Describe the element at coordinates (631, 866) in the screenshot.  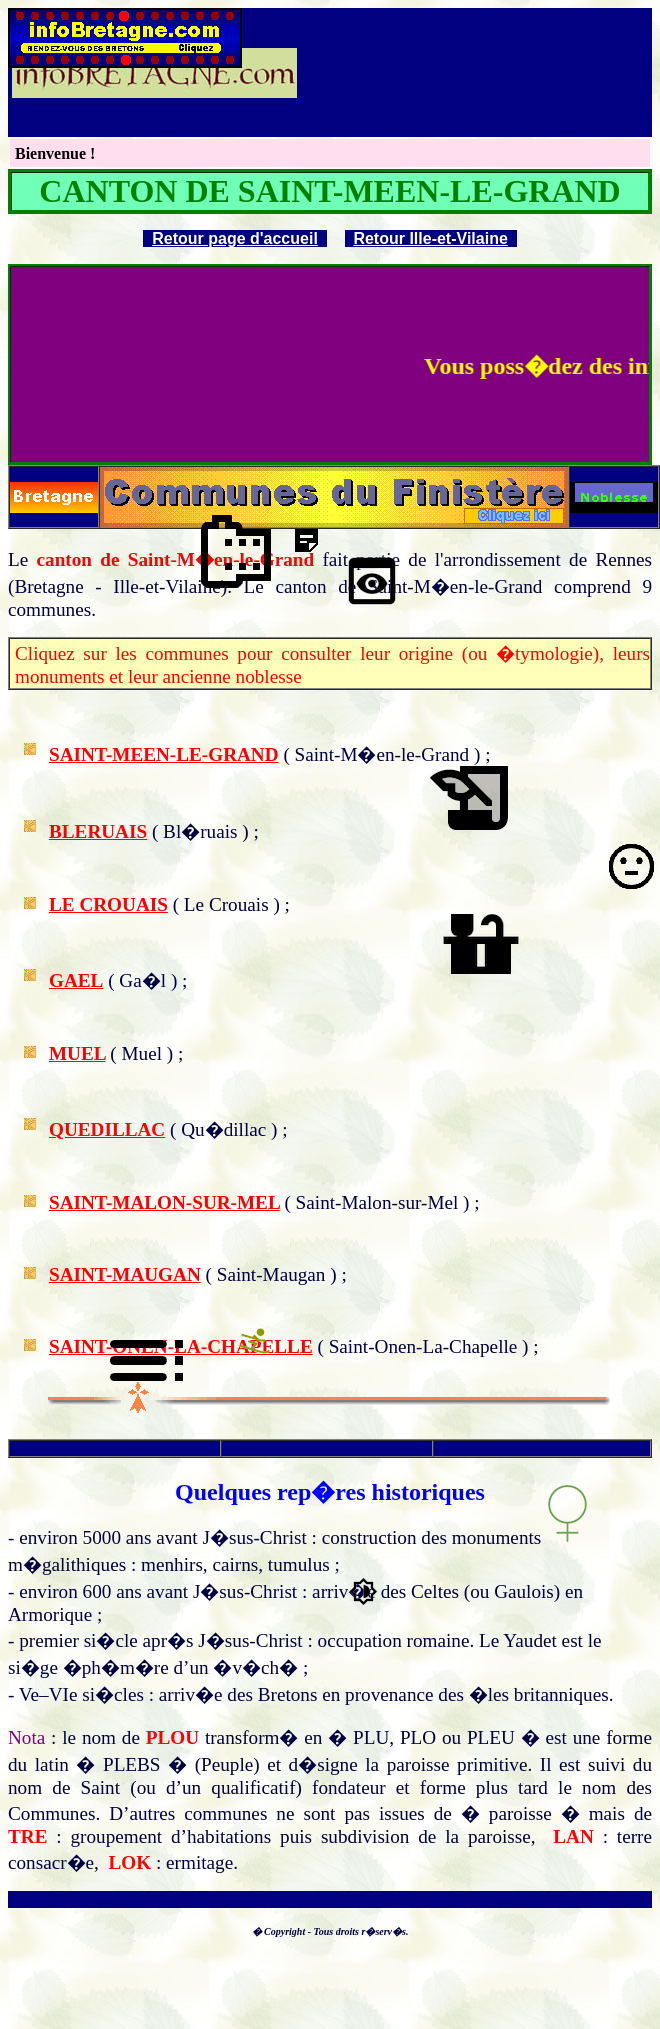
I see `indicates neutral feedback or rating` at that location.